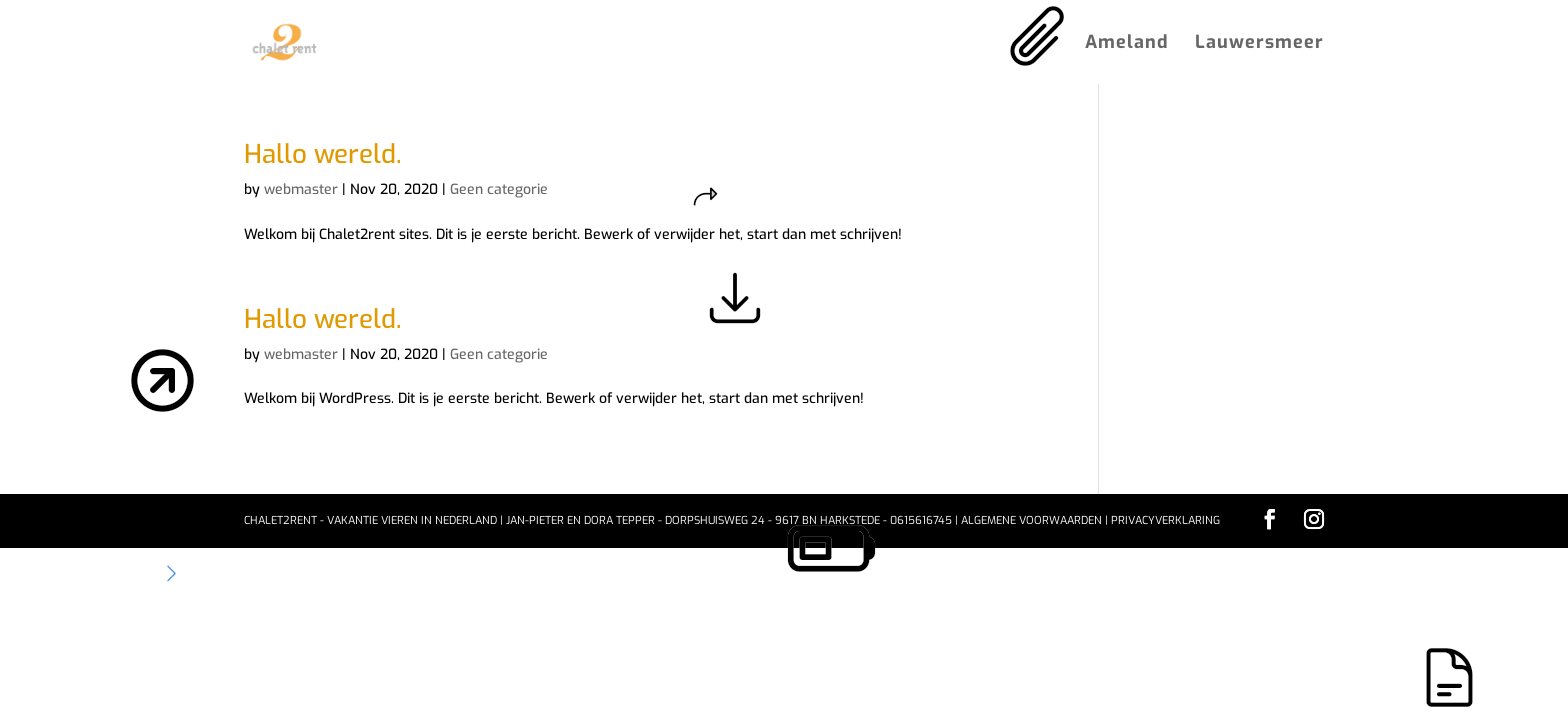 The width and height of the screenshot is (1568, 720). Describe the element at coordinates (1449, 677) in the screenshot. I see `view document details` at that location.